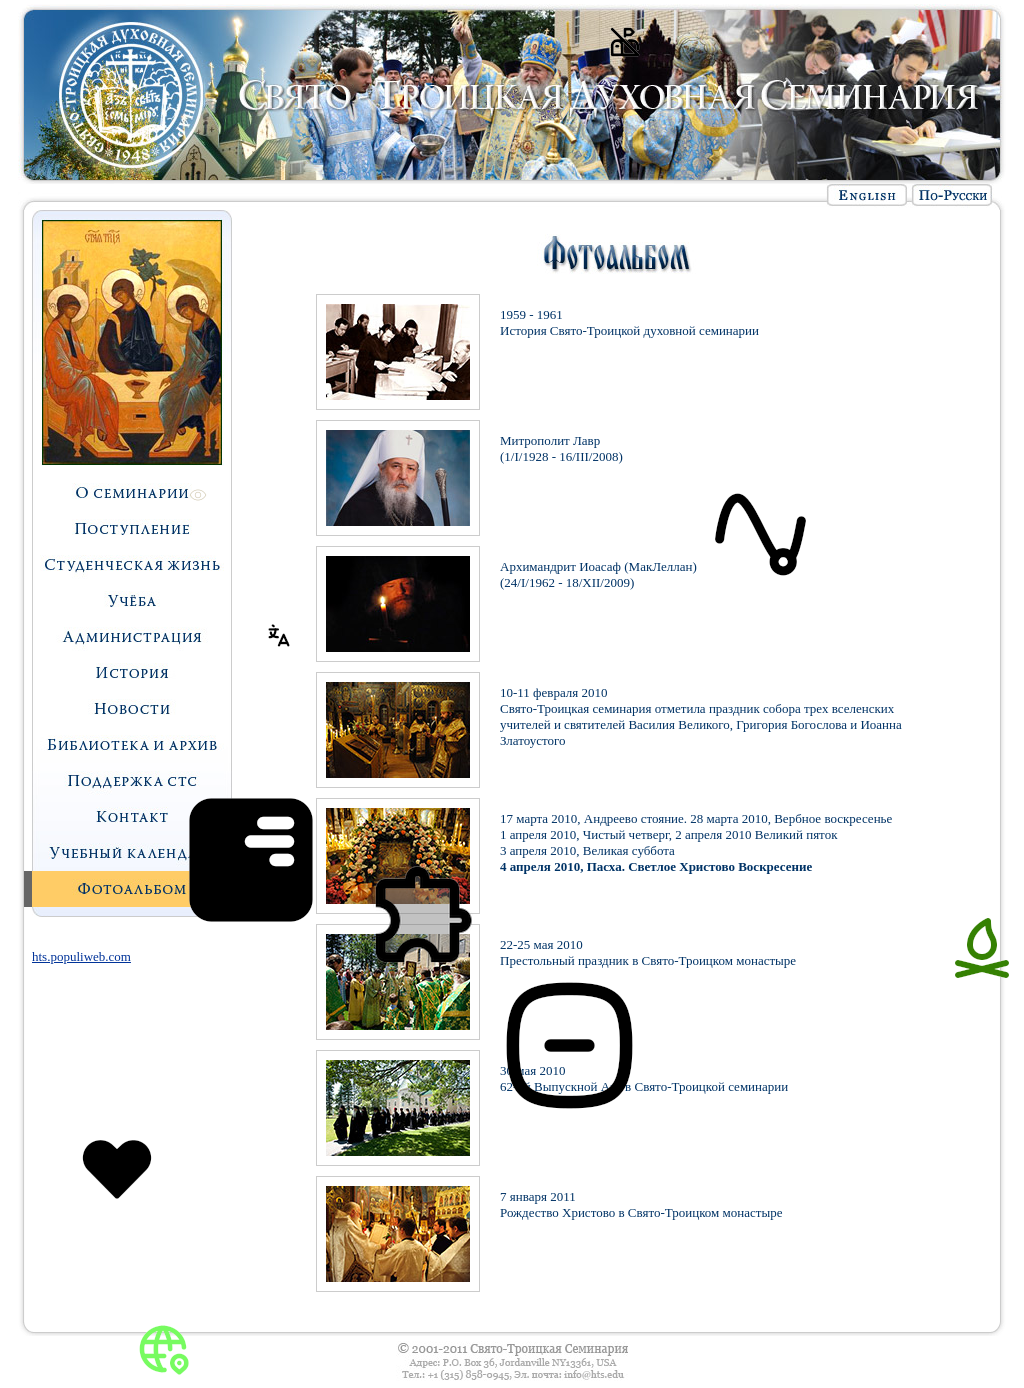 The width and height of the screenshot is (1024, 1388). Describe the element at coordinates (982, 948) in the screenshot. I see `access camping or outdoor activity features` at that location.